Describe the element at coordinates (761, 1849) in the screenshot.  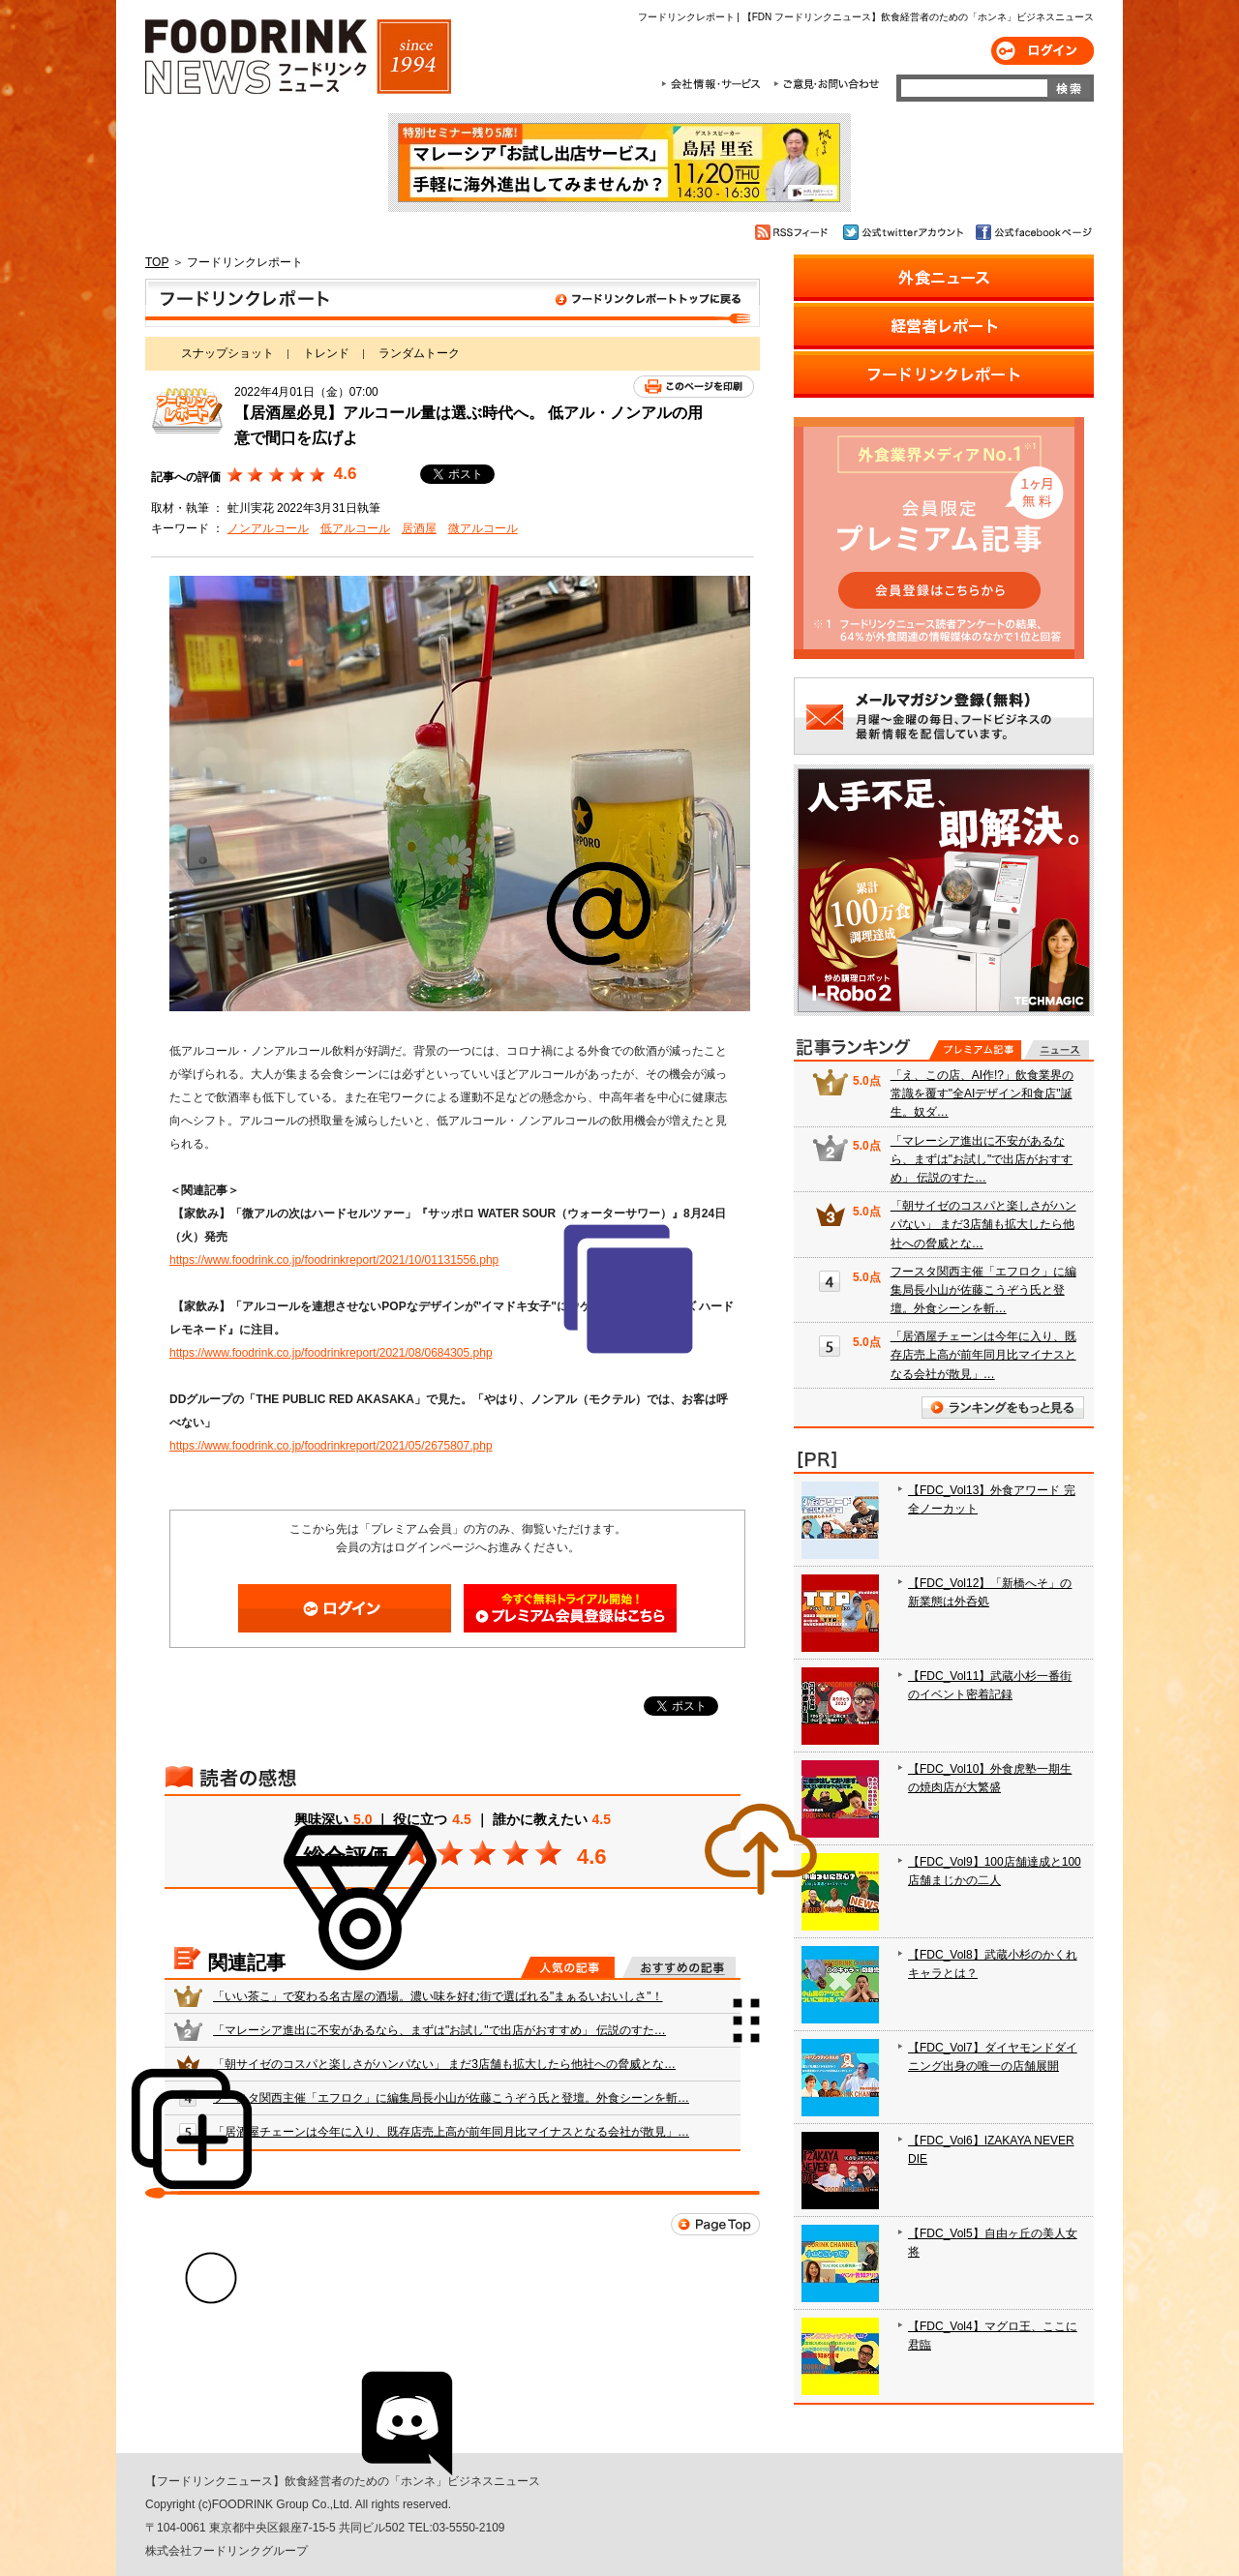
I see `upload a file to cloud storage` at that location.